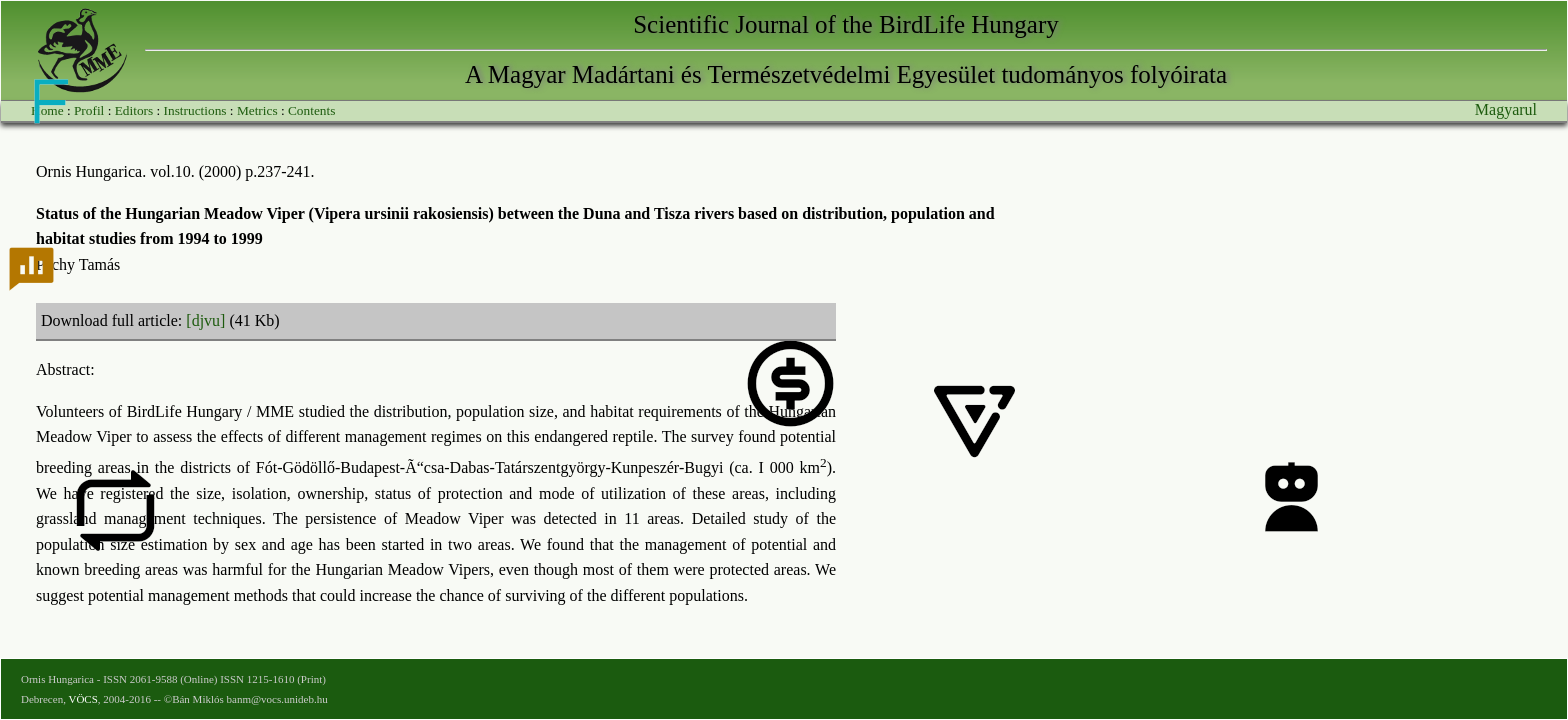 The image size is (1568, 720). I want to click on access AI assistant or chatbot features, so click(1291, 498).